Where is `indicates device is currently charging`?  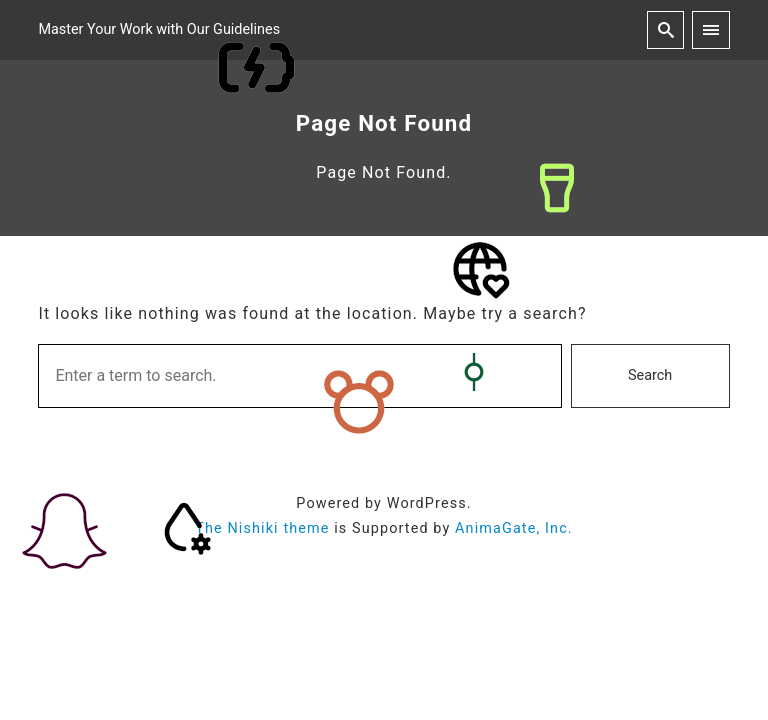
indicates device is currently charging is located at coordinates (256, 67).